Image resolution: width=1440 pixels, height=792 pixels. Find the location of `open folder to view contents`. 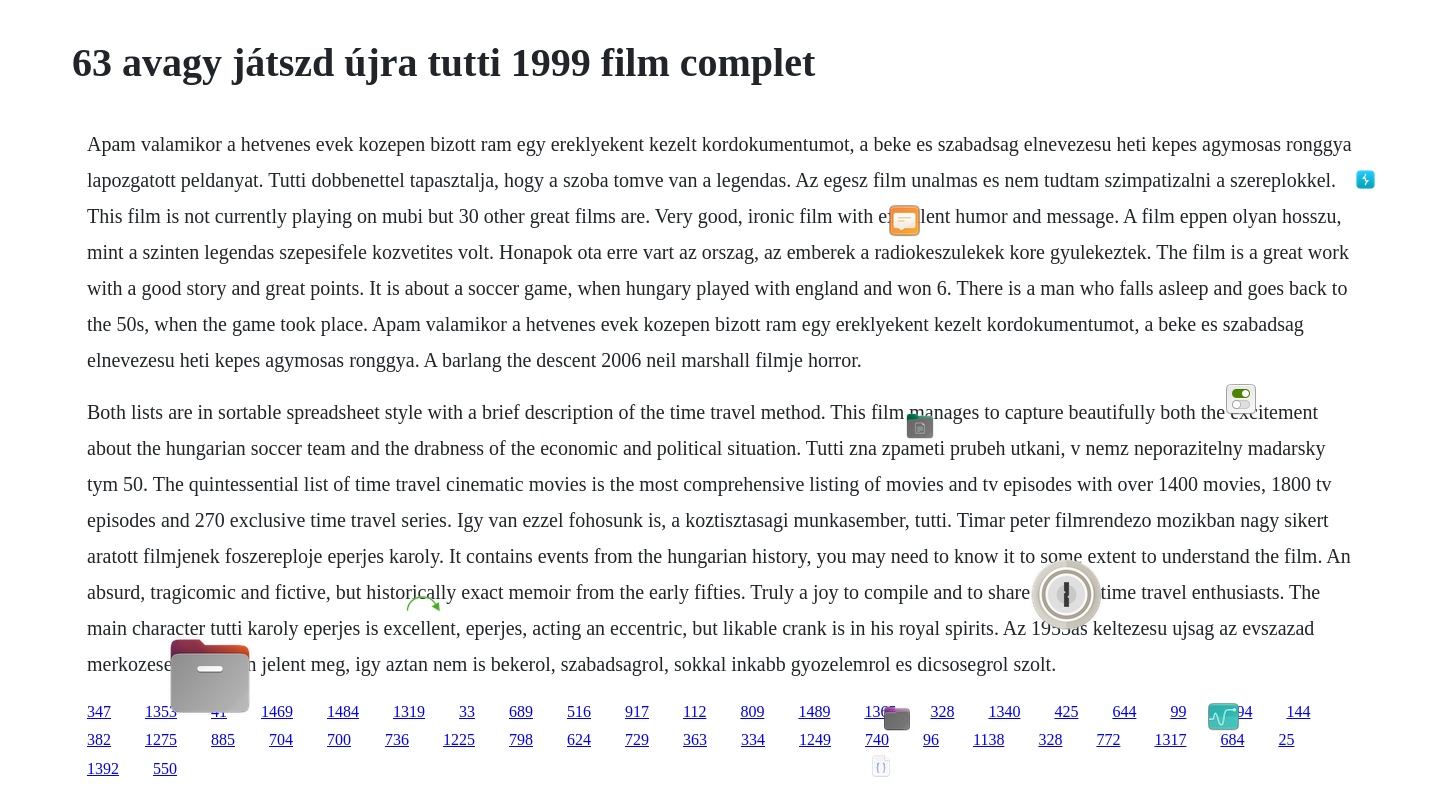

open folder to view contents is located at coordinates (897, 718).